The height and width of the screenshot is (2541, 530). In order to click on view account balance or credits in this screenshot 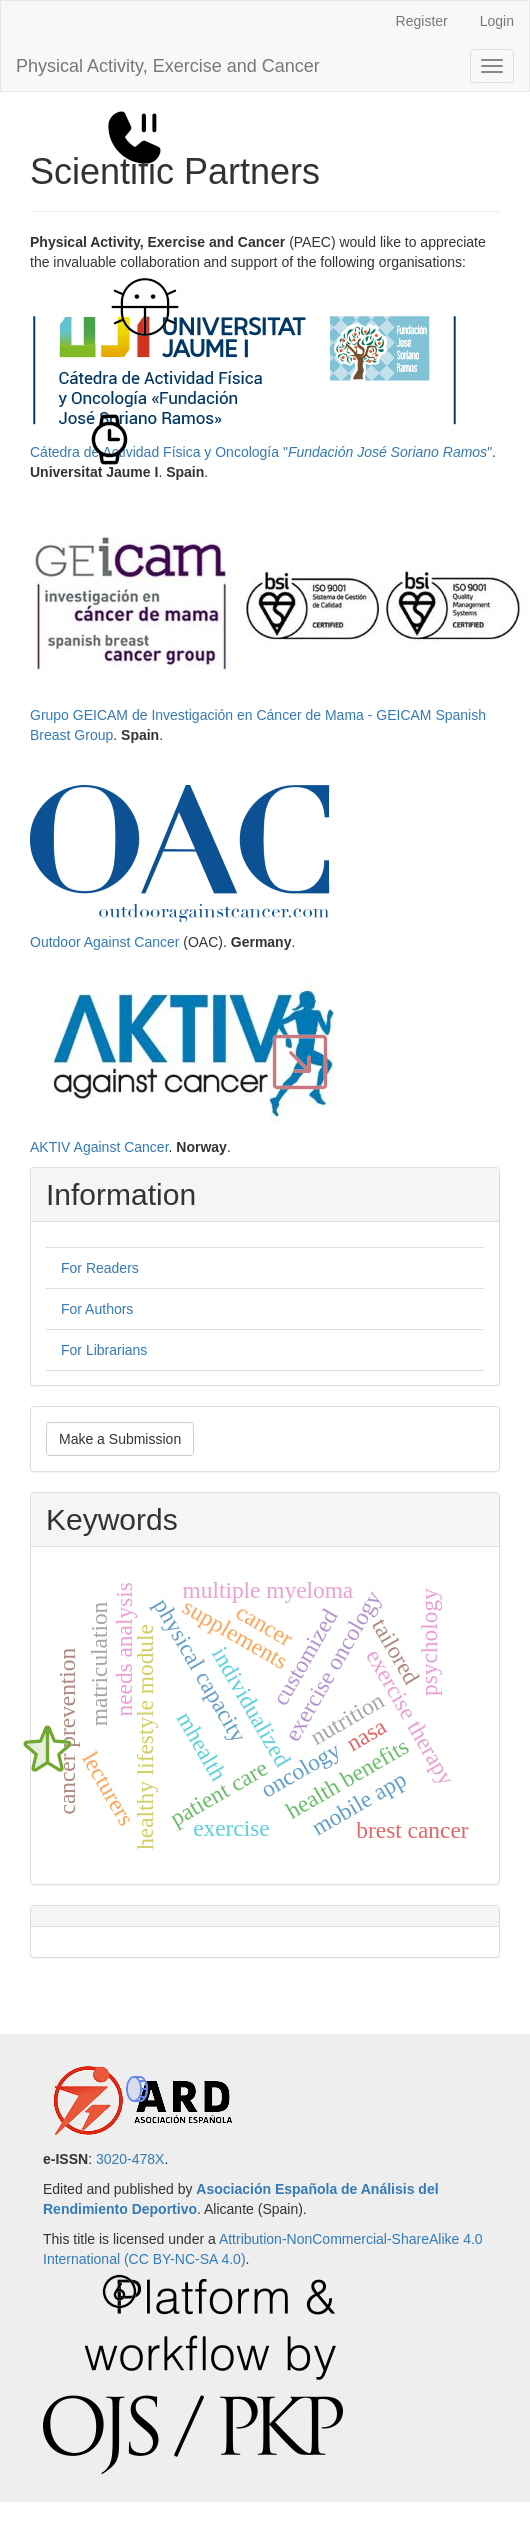, I will do `click(137, 2089)`.